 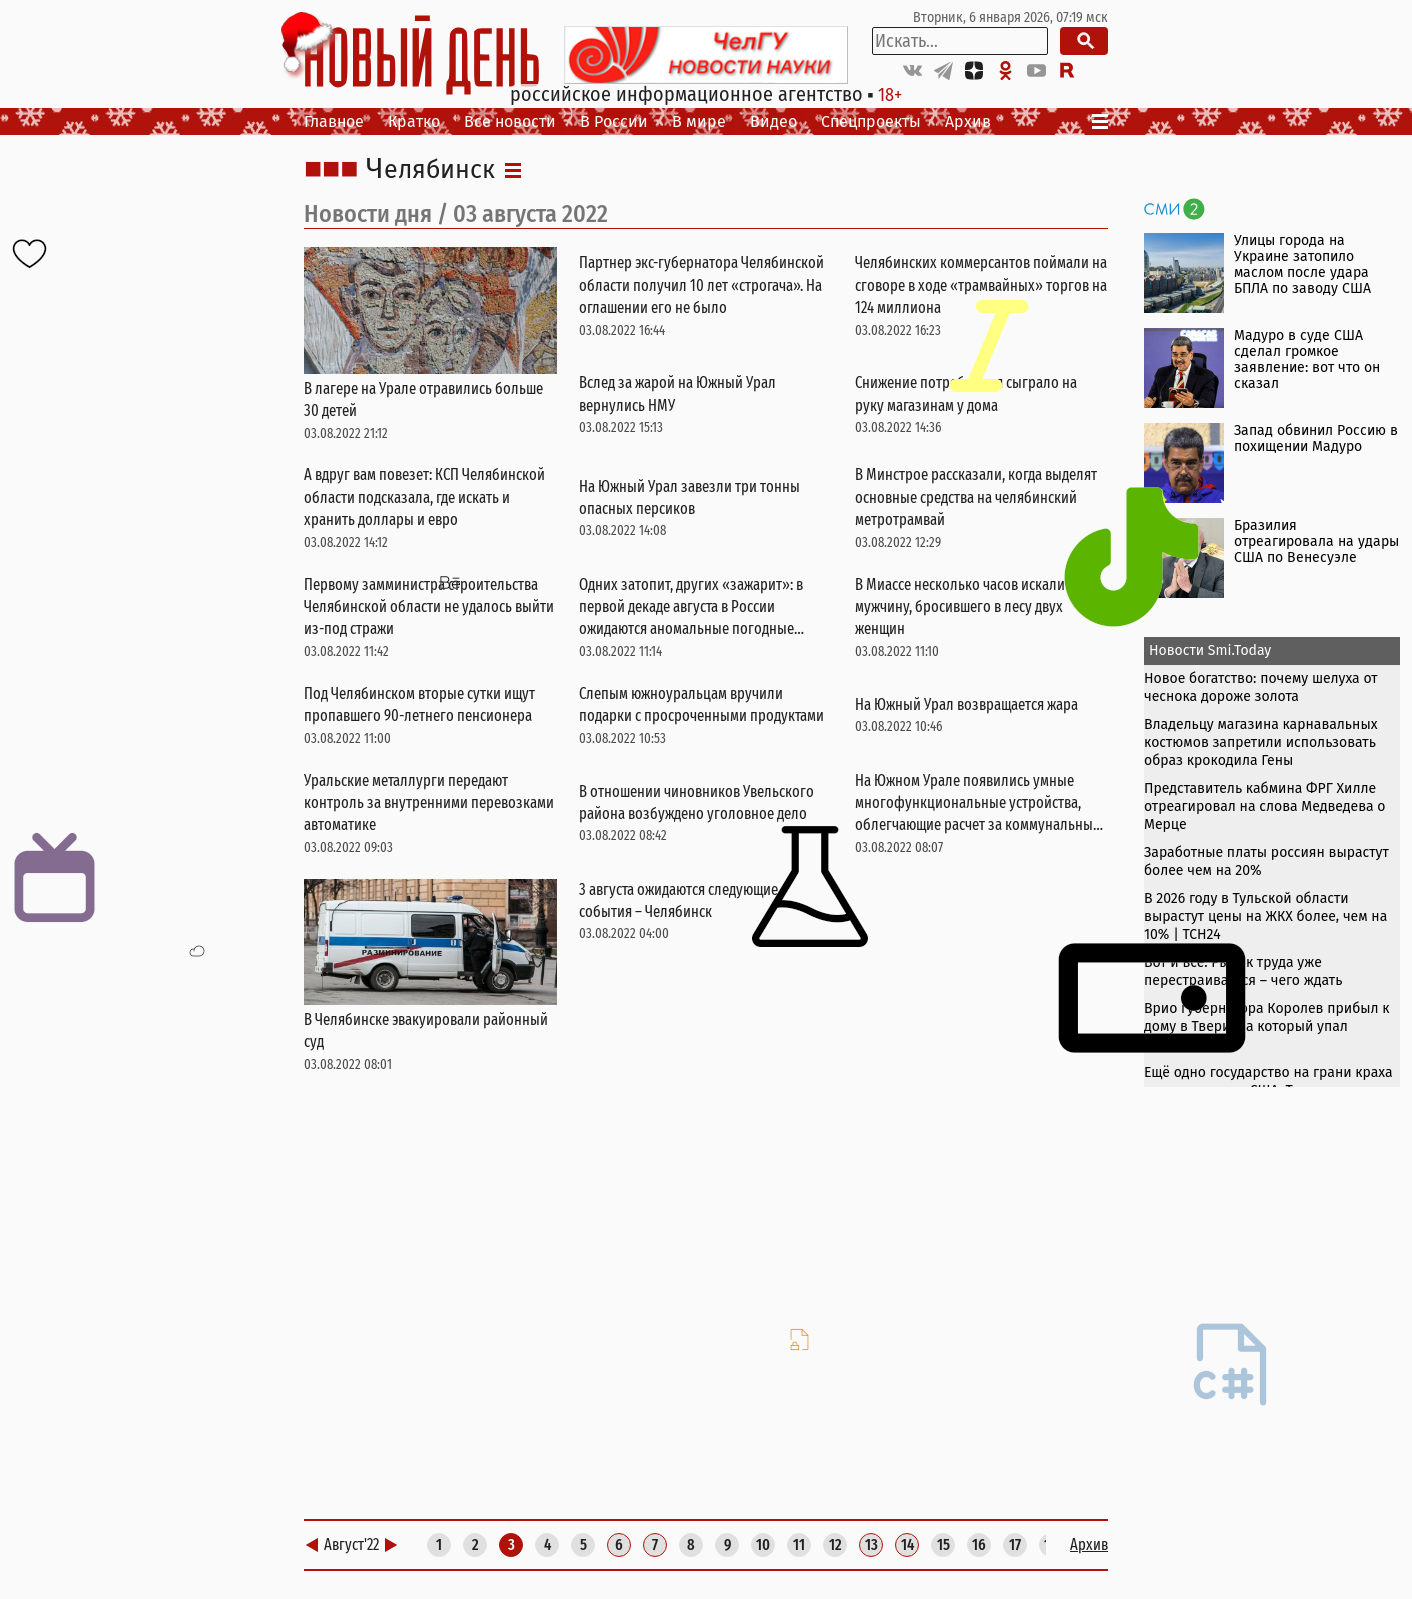 I want to click on access cloud storage, so click(x=197, y=951).